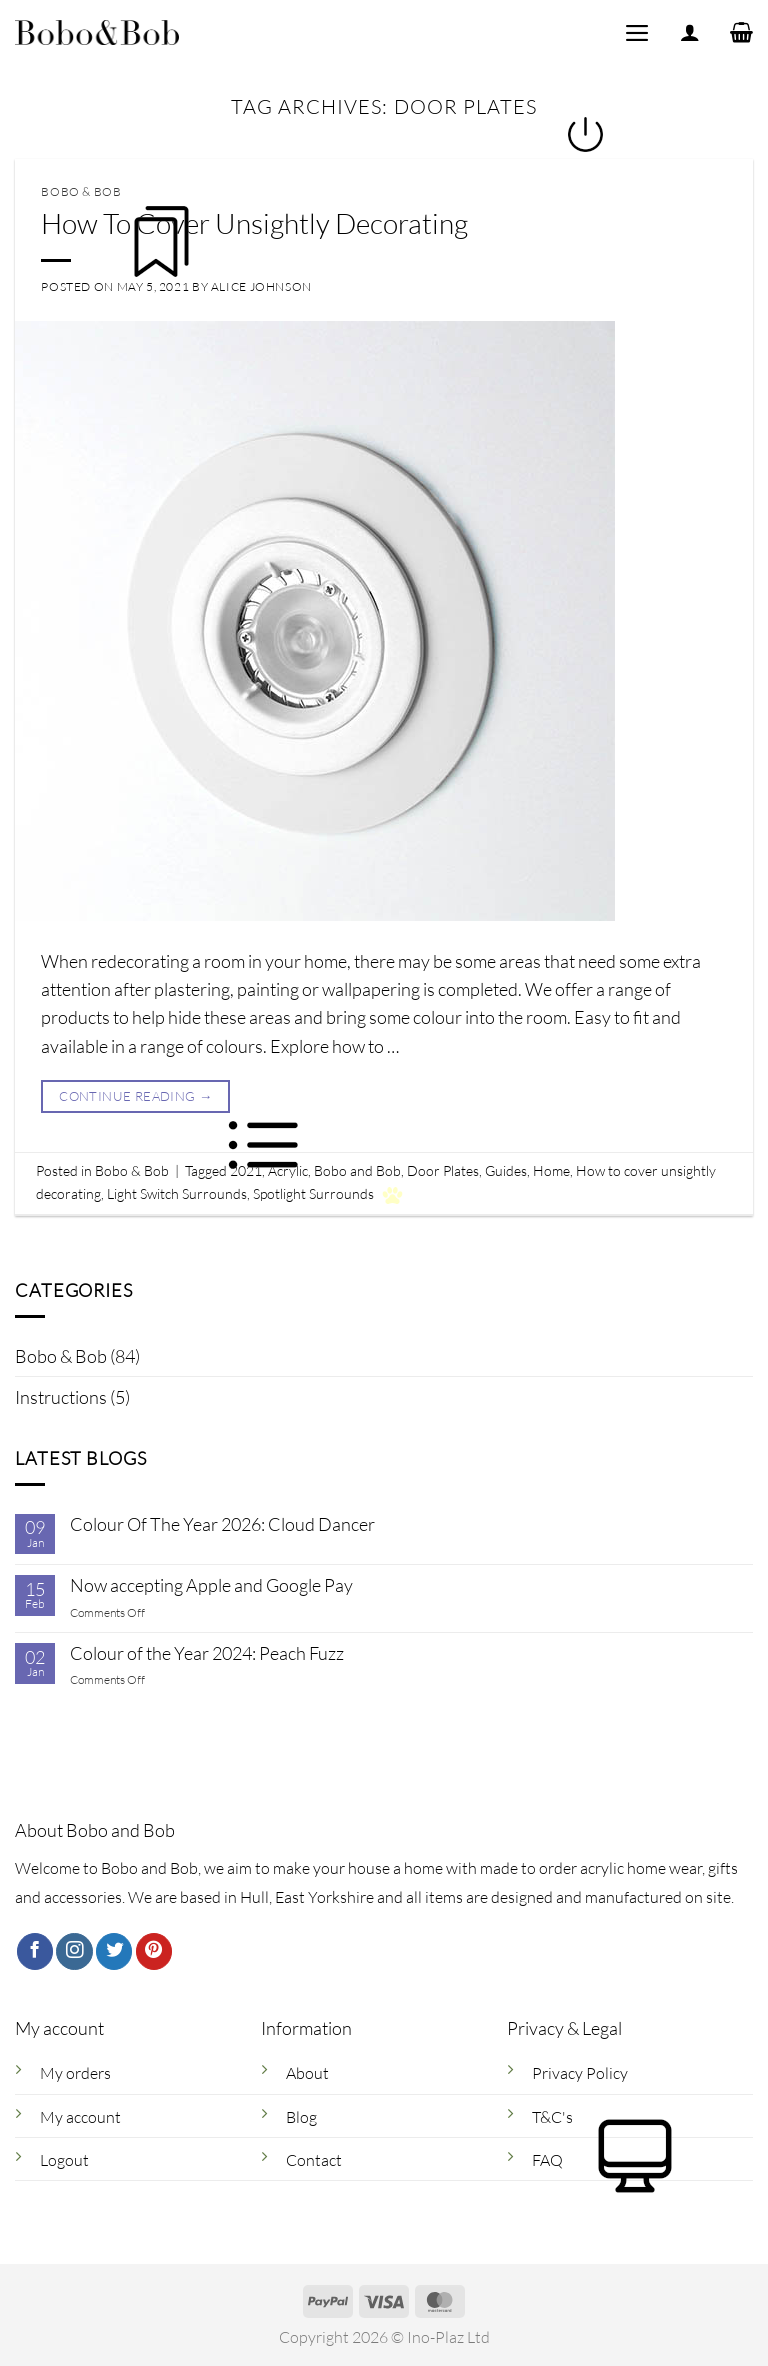 This screenshot has width=768, height=2366. Describe the element at coordinates (635, 2156) in the screenshot. I see `switch to desktop view` at that location.